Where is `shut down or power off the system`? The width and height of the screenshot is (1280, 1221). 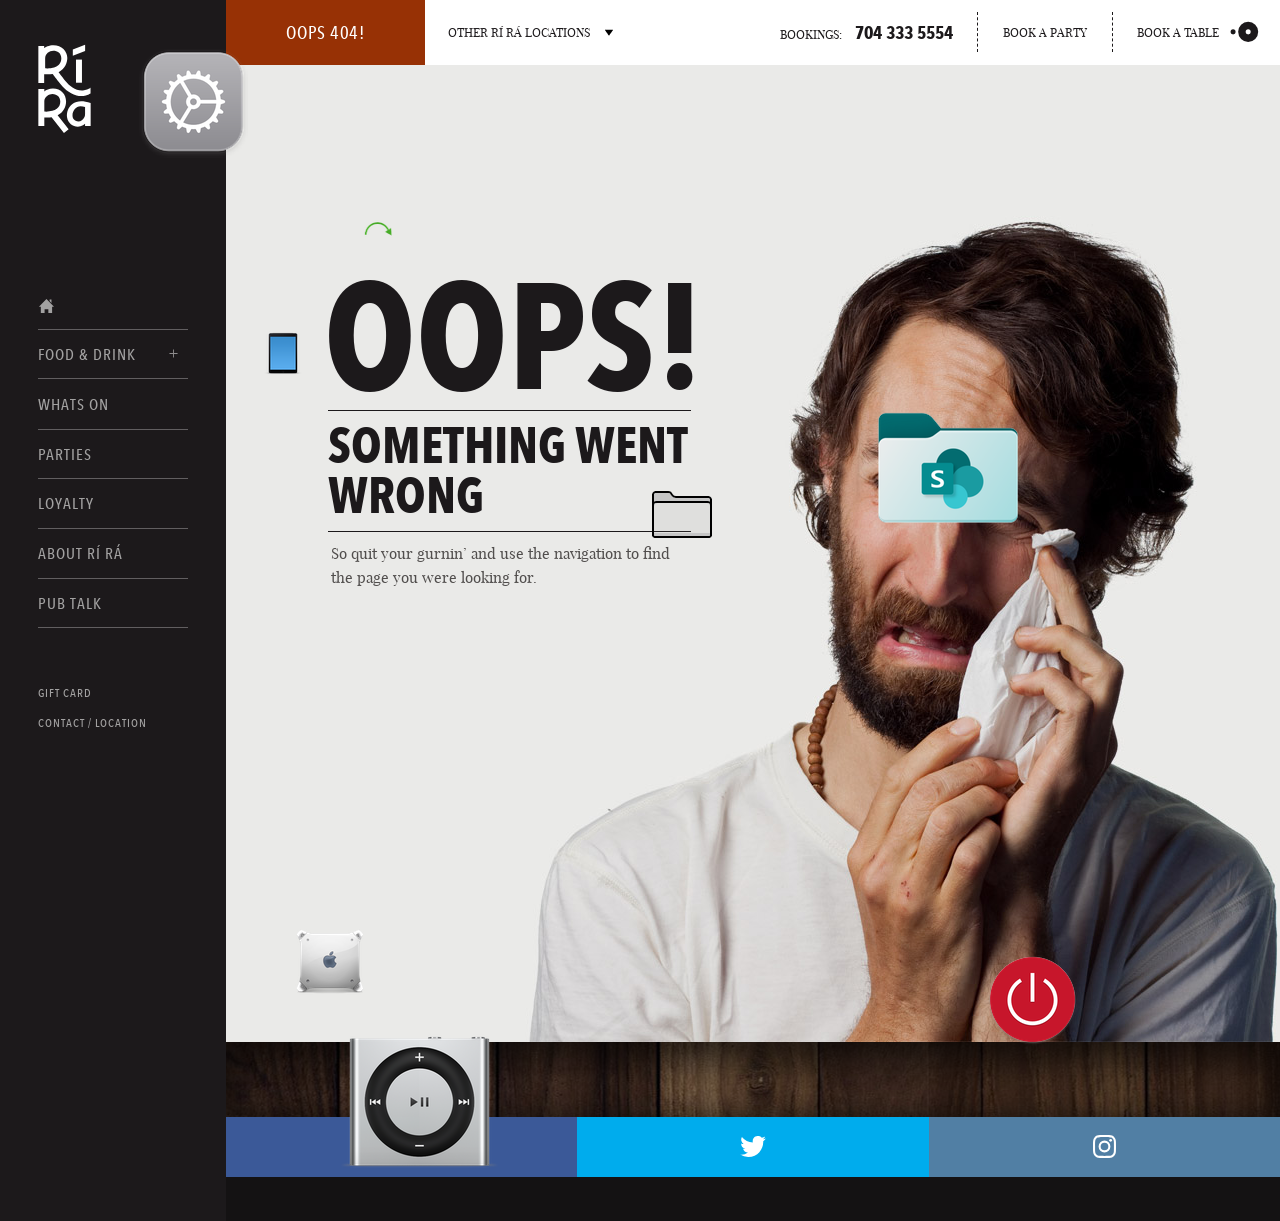 shut down or power off the system is located at coordinates (1032, 999).